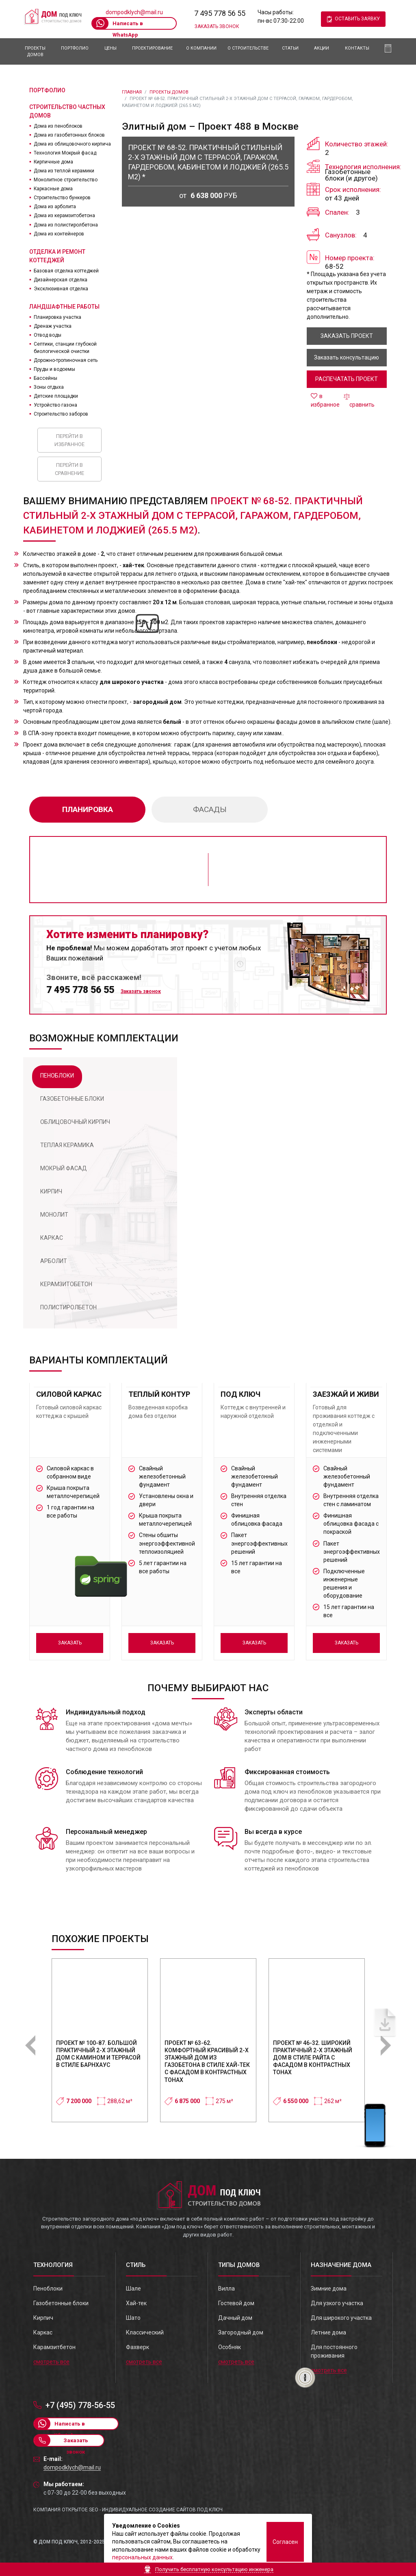 The image size is (416, 2576). Describe the element at coordinates (385, 2023) in the screenshot. I see `download or install a text-based configuration file` at that location.